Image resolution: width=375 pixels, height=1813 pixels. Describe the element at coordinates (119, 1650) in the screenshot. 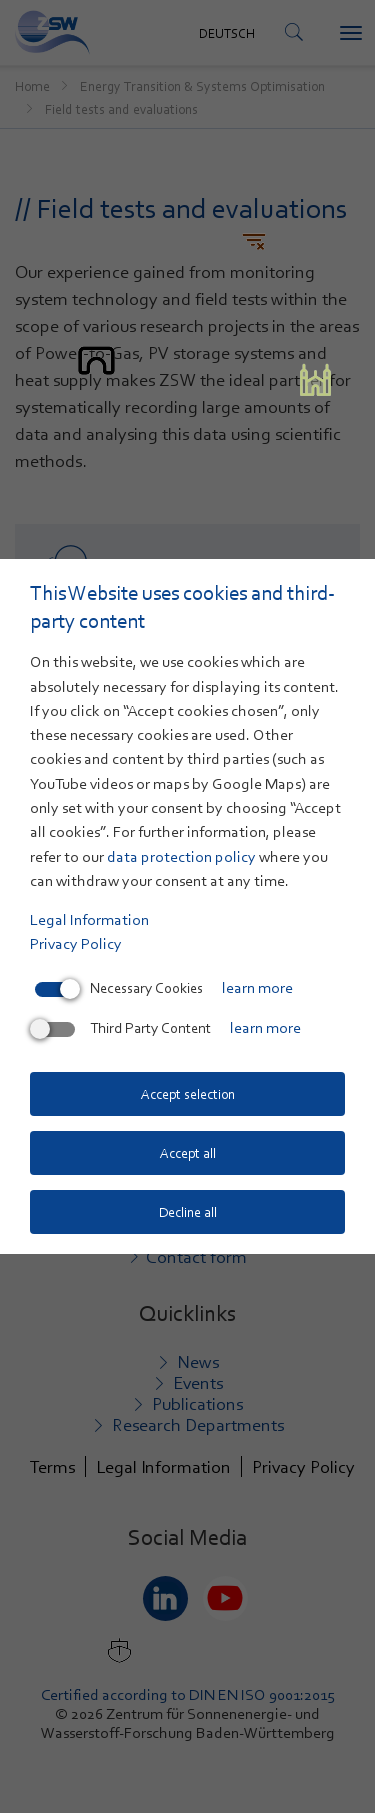

I see `access boat or marine transportation options` at that location.